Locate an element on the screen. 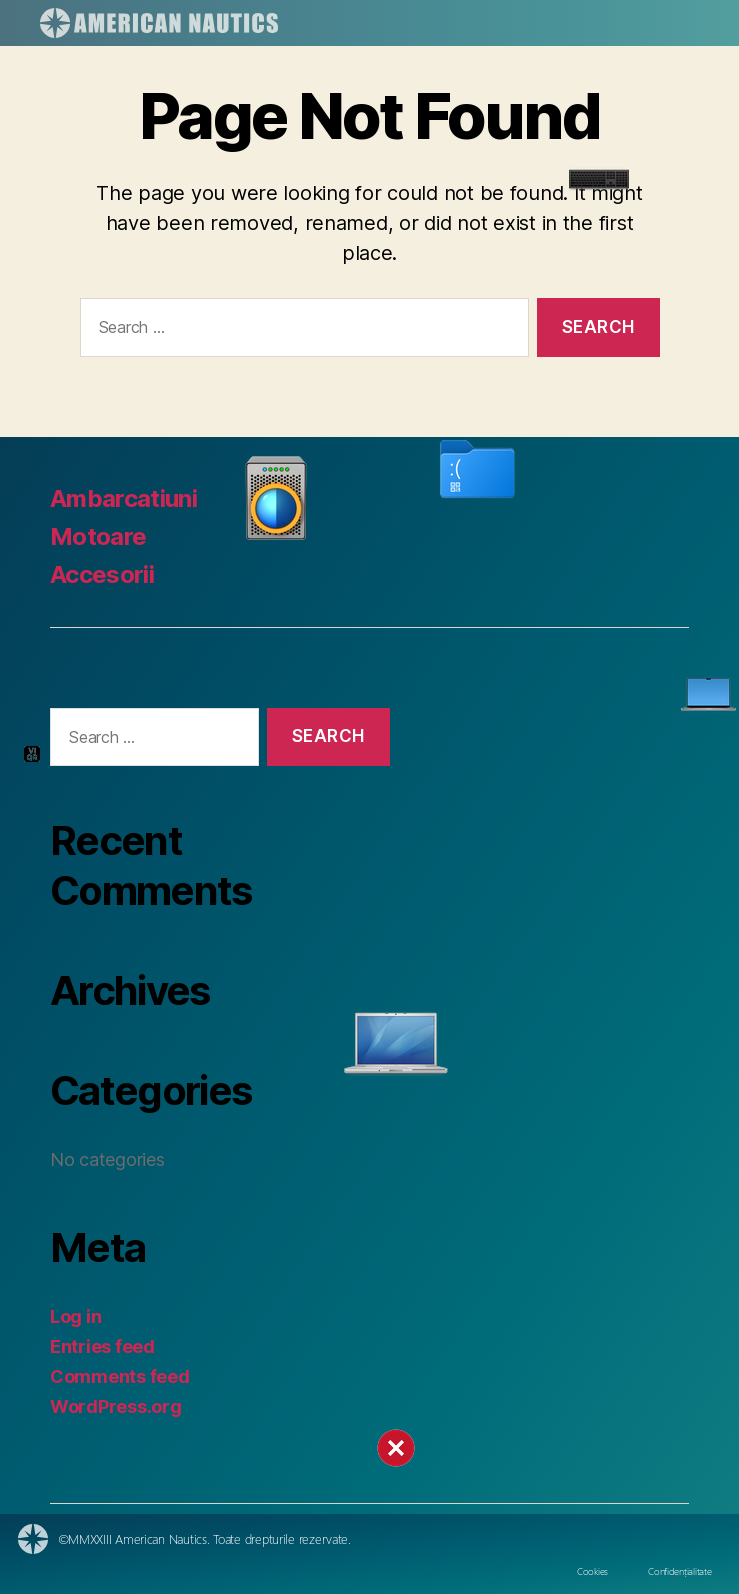 This screenshot has height=1594, width=739. represents this macbook pro device in system settings is located at coordinates (708, 692).